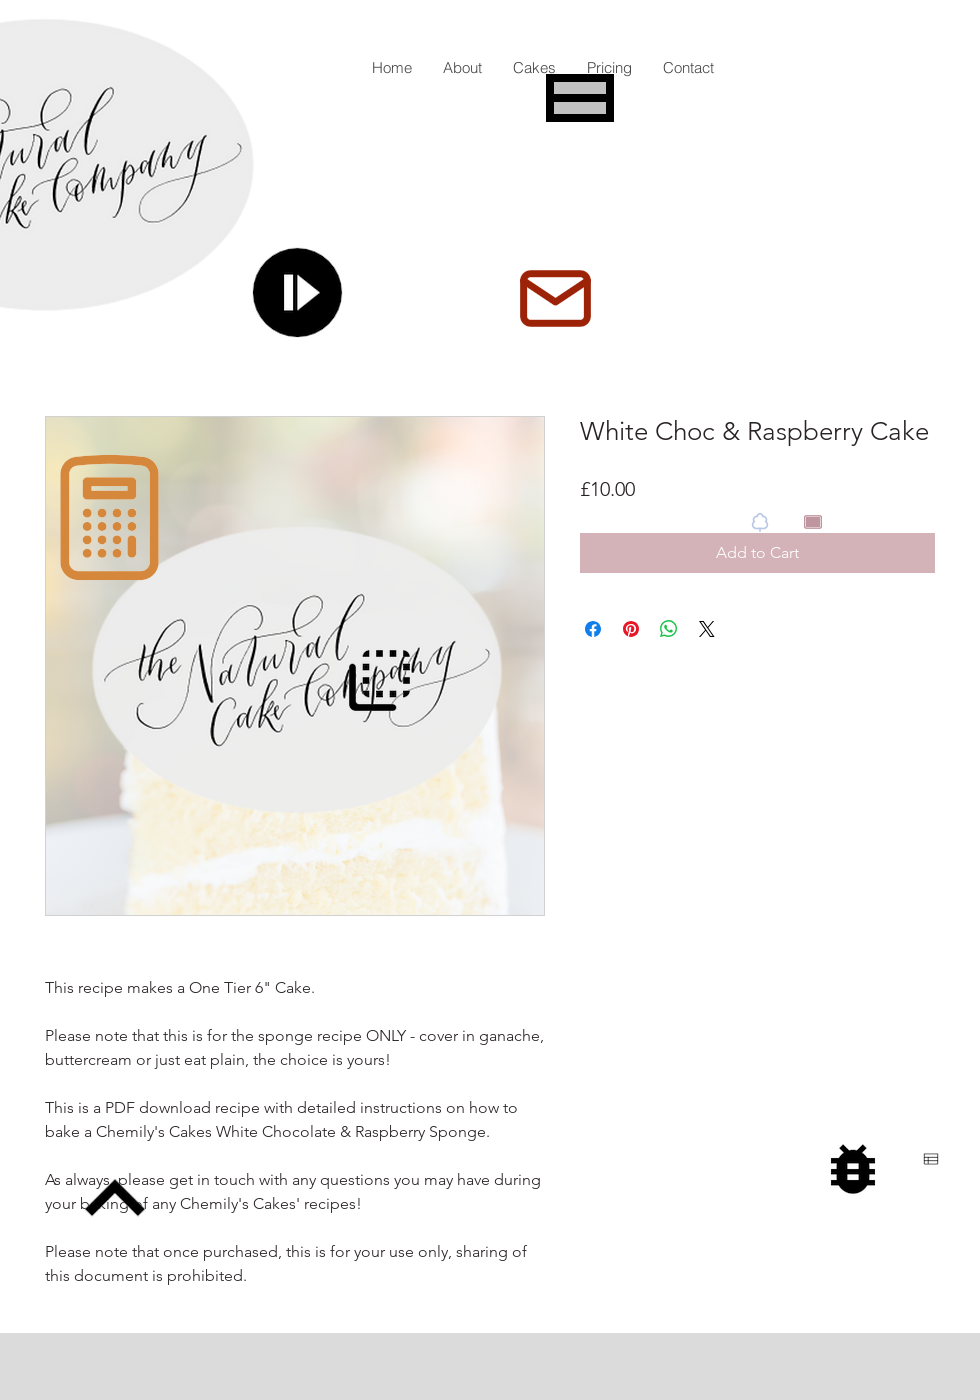 The height and width of the screenshot is (1400, 980). I want to click on view data in table format, so click(931, 1159).